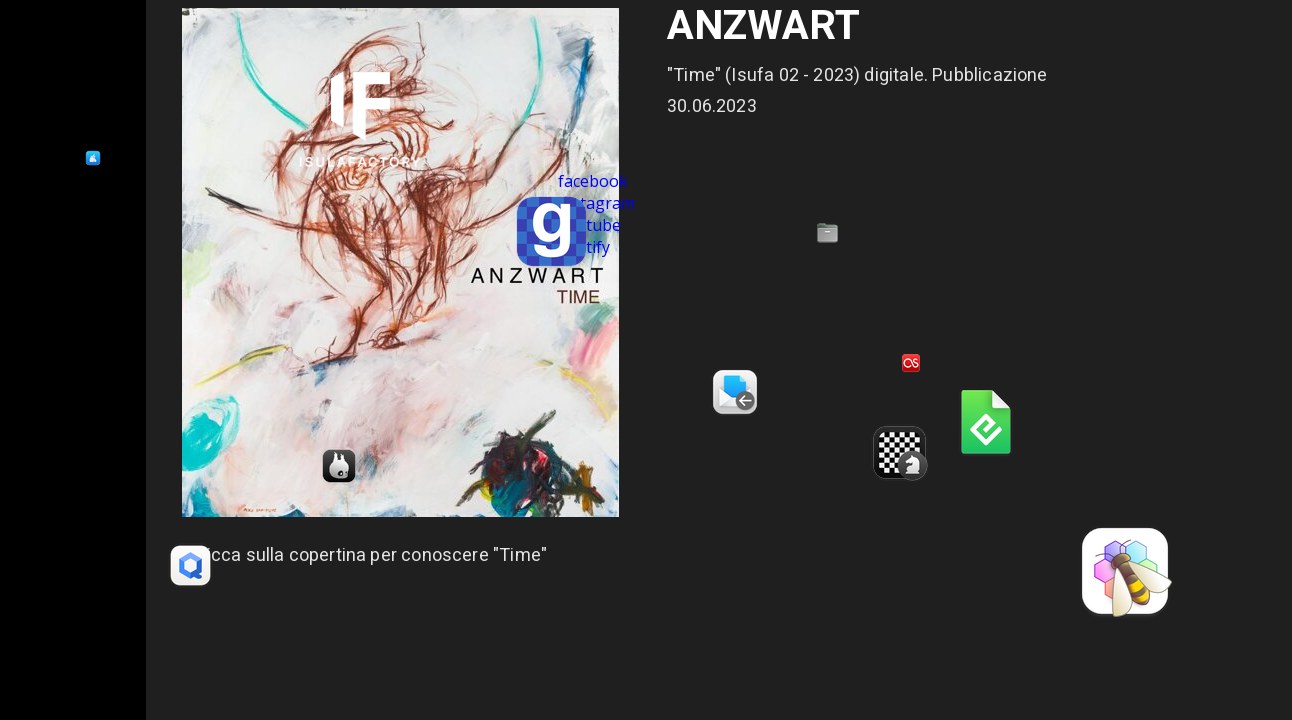  What do you see at coordinates (911, 363) in the screenshot?
I see `open the Last.fm app` at bounding box center [911, 363].